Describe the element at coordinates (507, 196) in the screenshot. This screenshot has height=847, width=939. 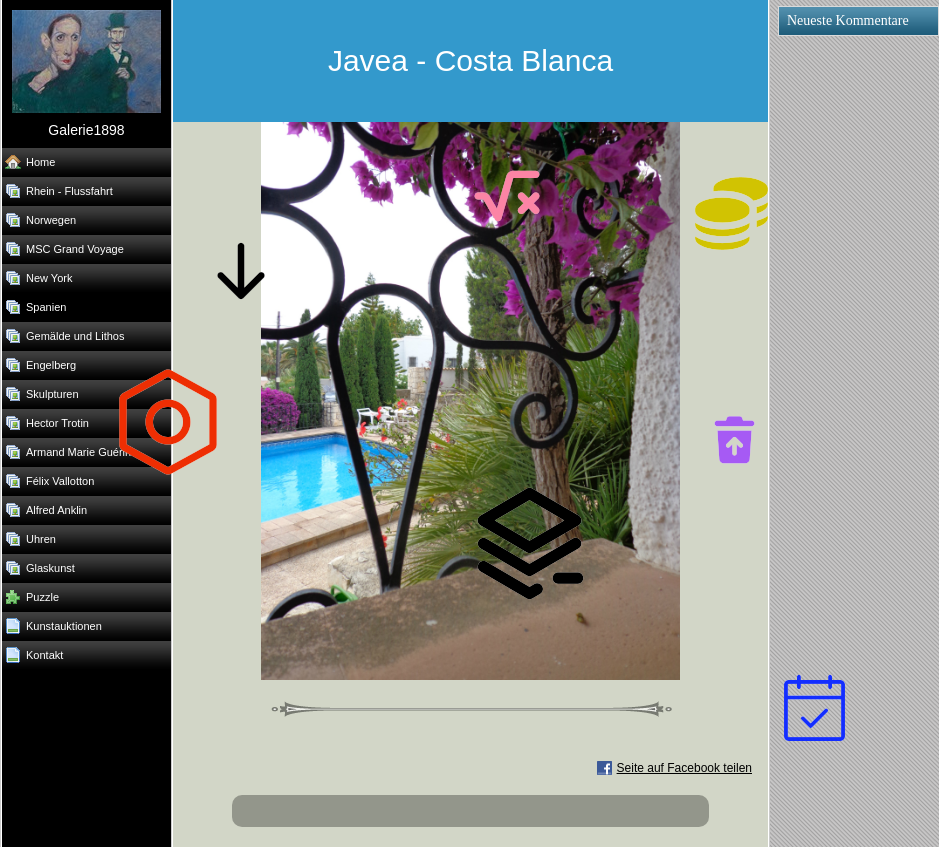
I see `access mathematical or scientific calculator functions` at that location.